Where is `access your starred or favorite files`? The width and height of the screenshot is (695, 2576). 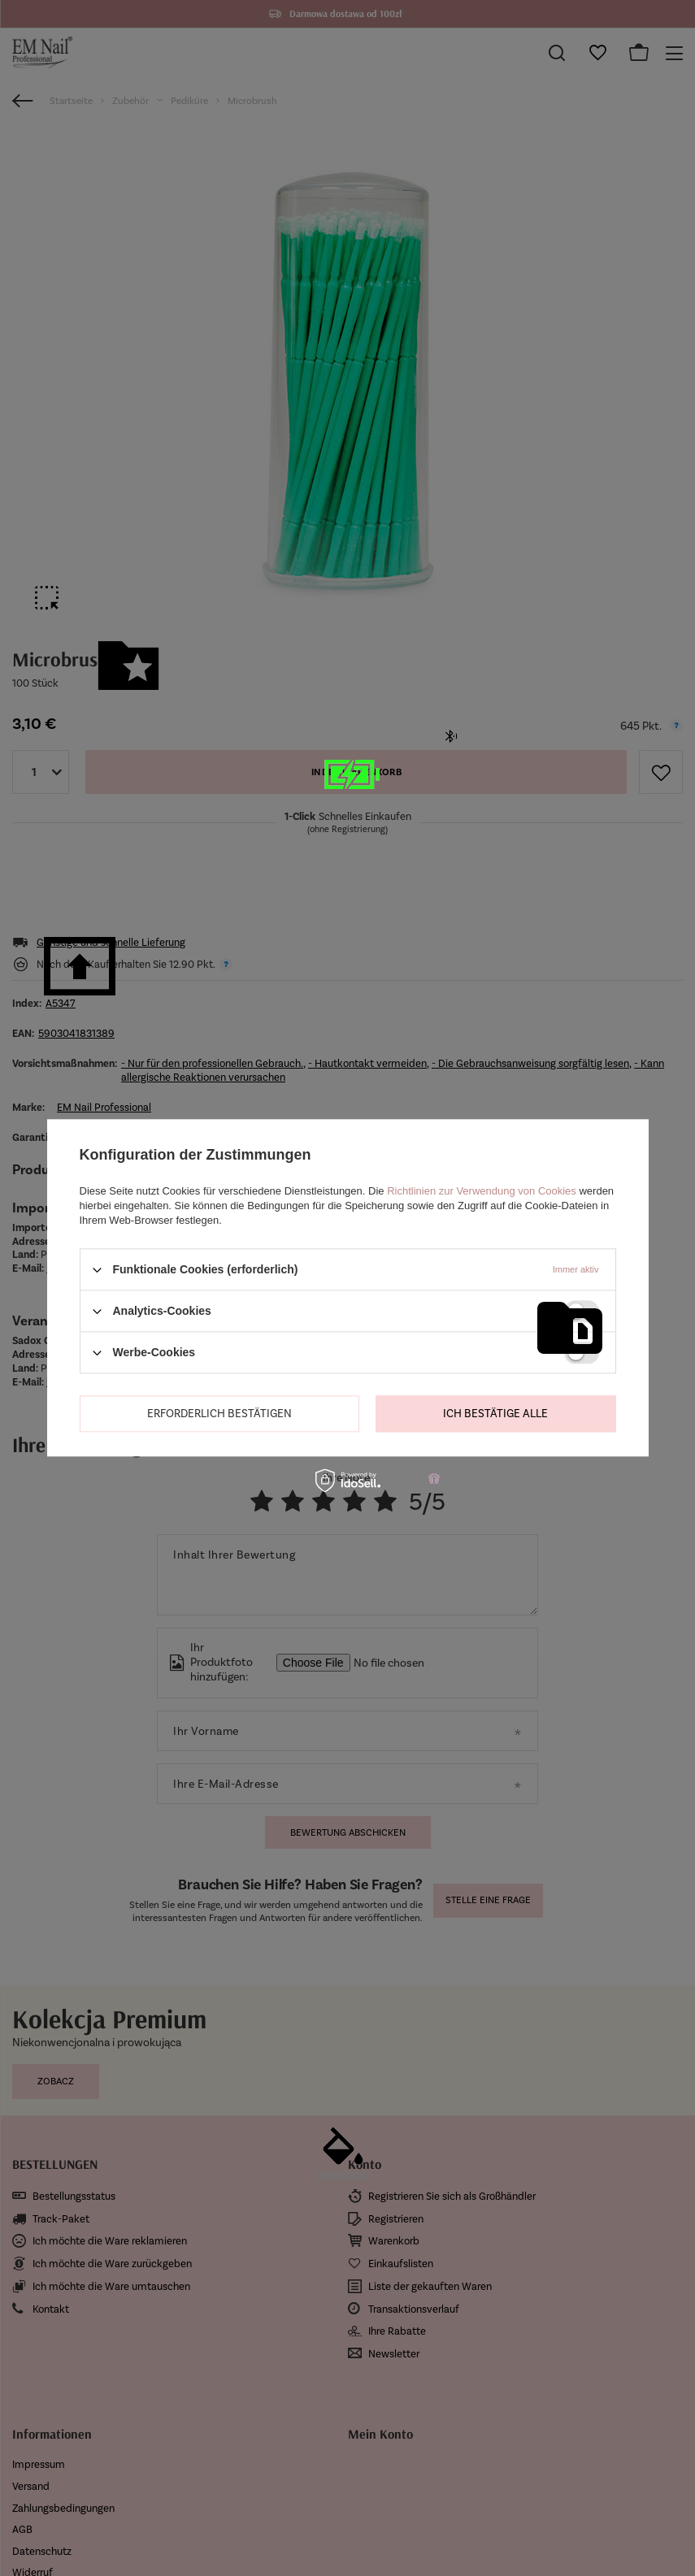
access your starred or favorite files is located at coordinates (128, 666).